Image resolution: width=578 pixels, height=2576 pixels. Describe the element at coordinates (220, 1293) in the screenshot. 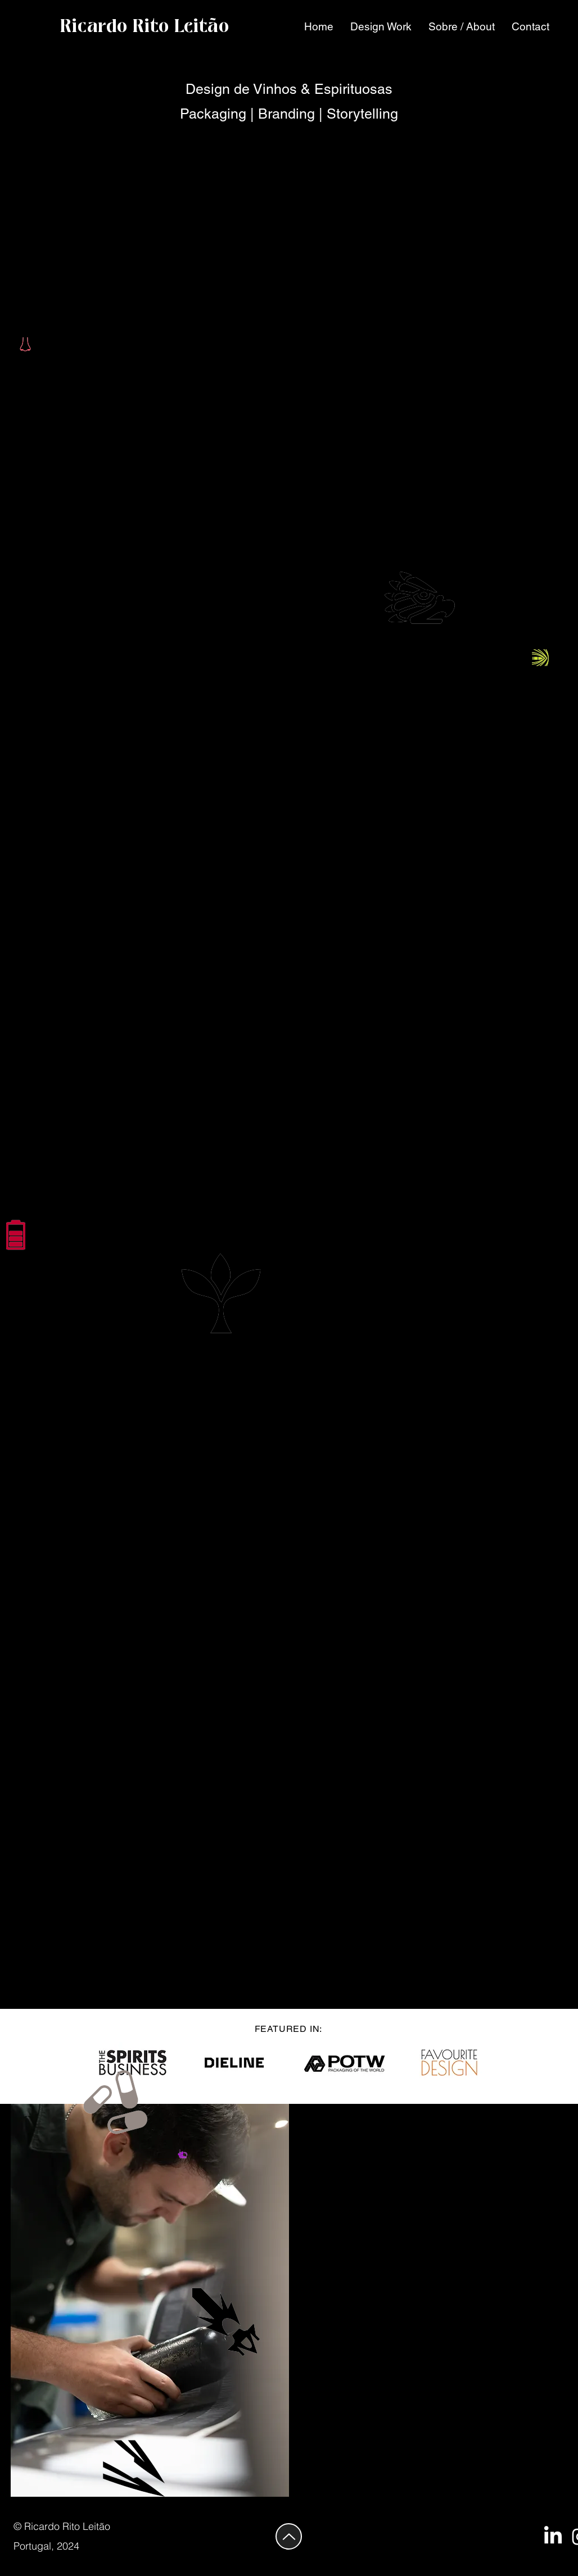

I see `indicates new growth or beginner status` at that location.